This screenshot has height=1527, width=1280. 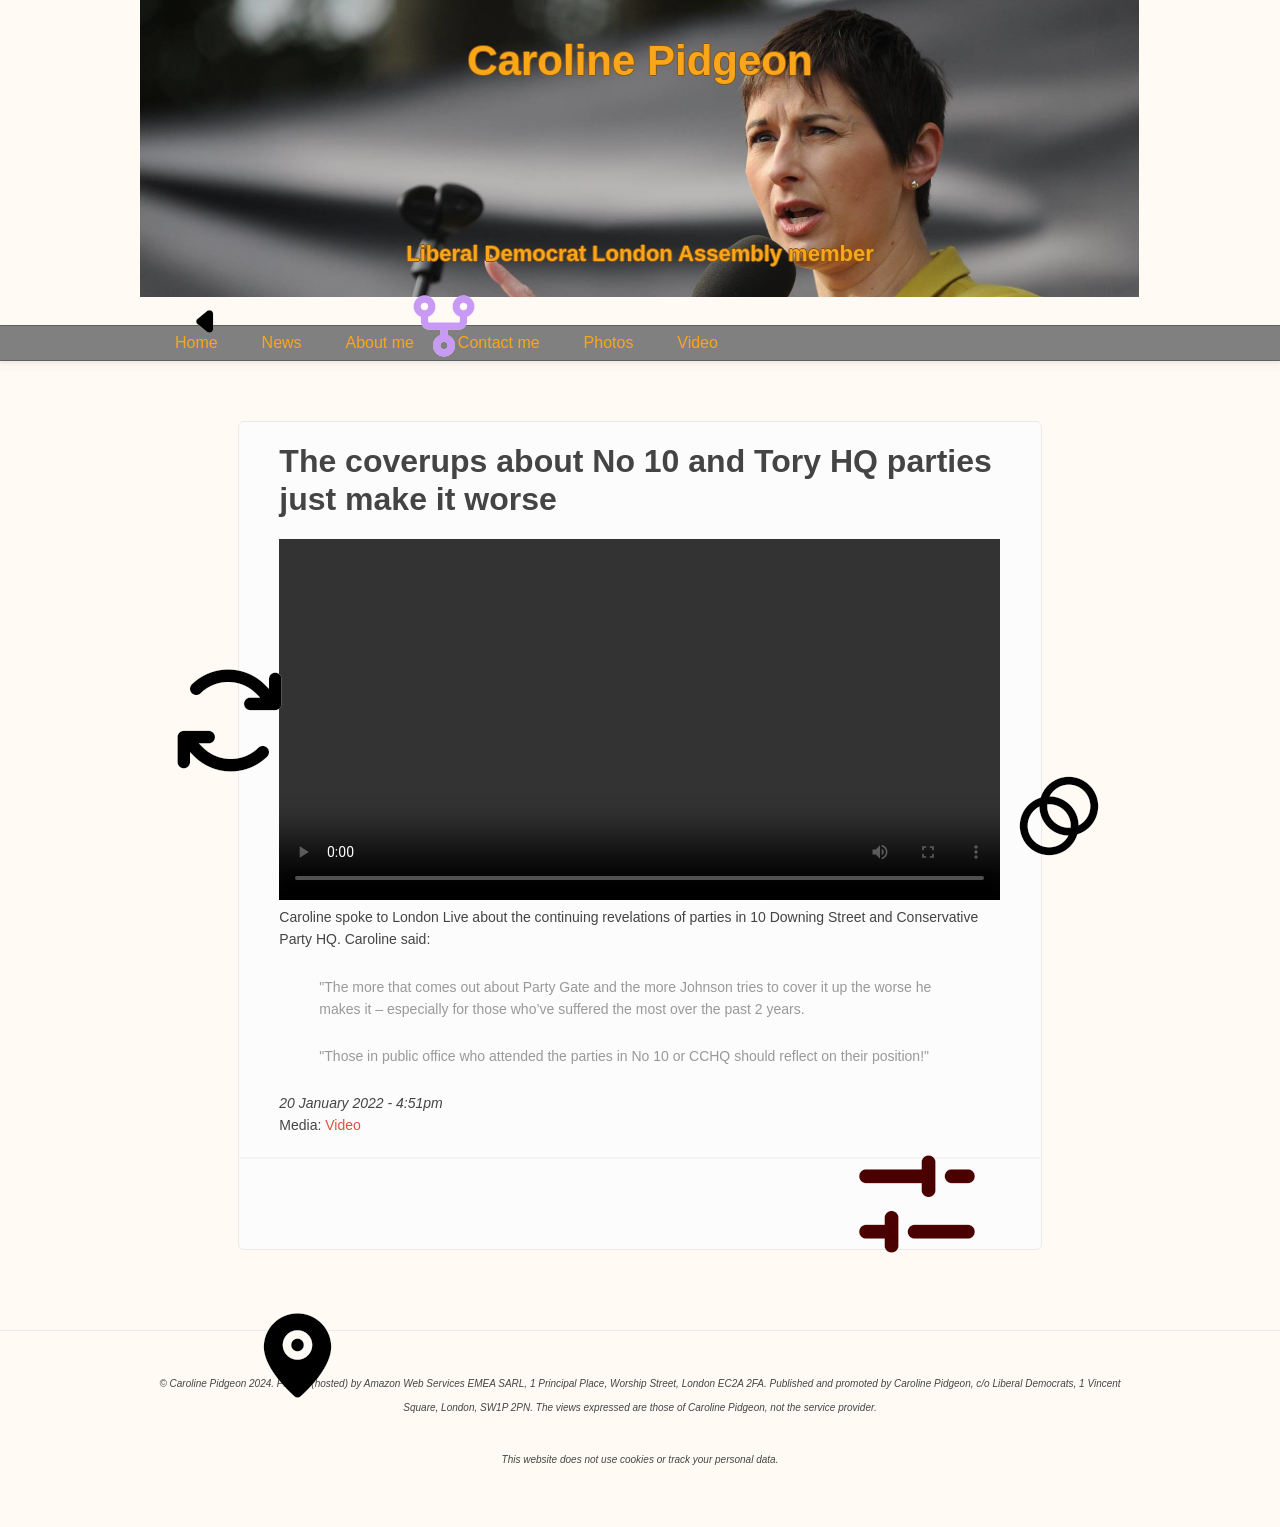 What do you see at coordinates (917, 1204) in the screenshot?
I see `adjust settings or preferences` at bounding box center [917, 1204].